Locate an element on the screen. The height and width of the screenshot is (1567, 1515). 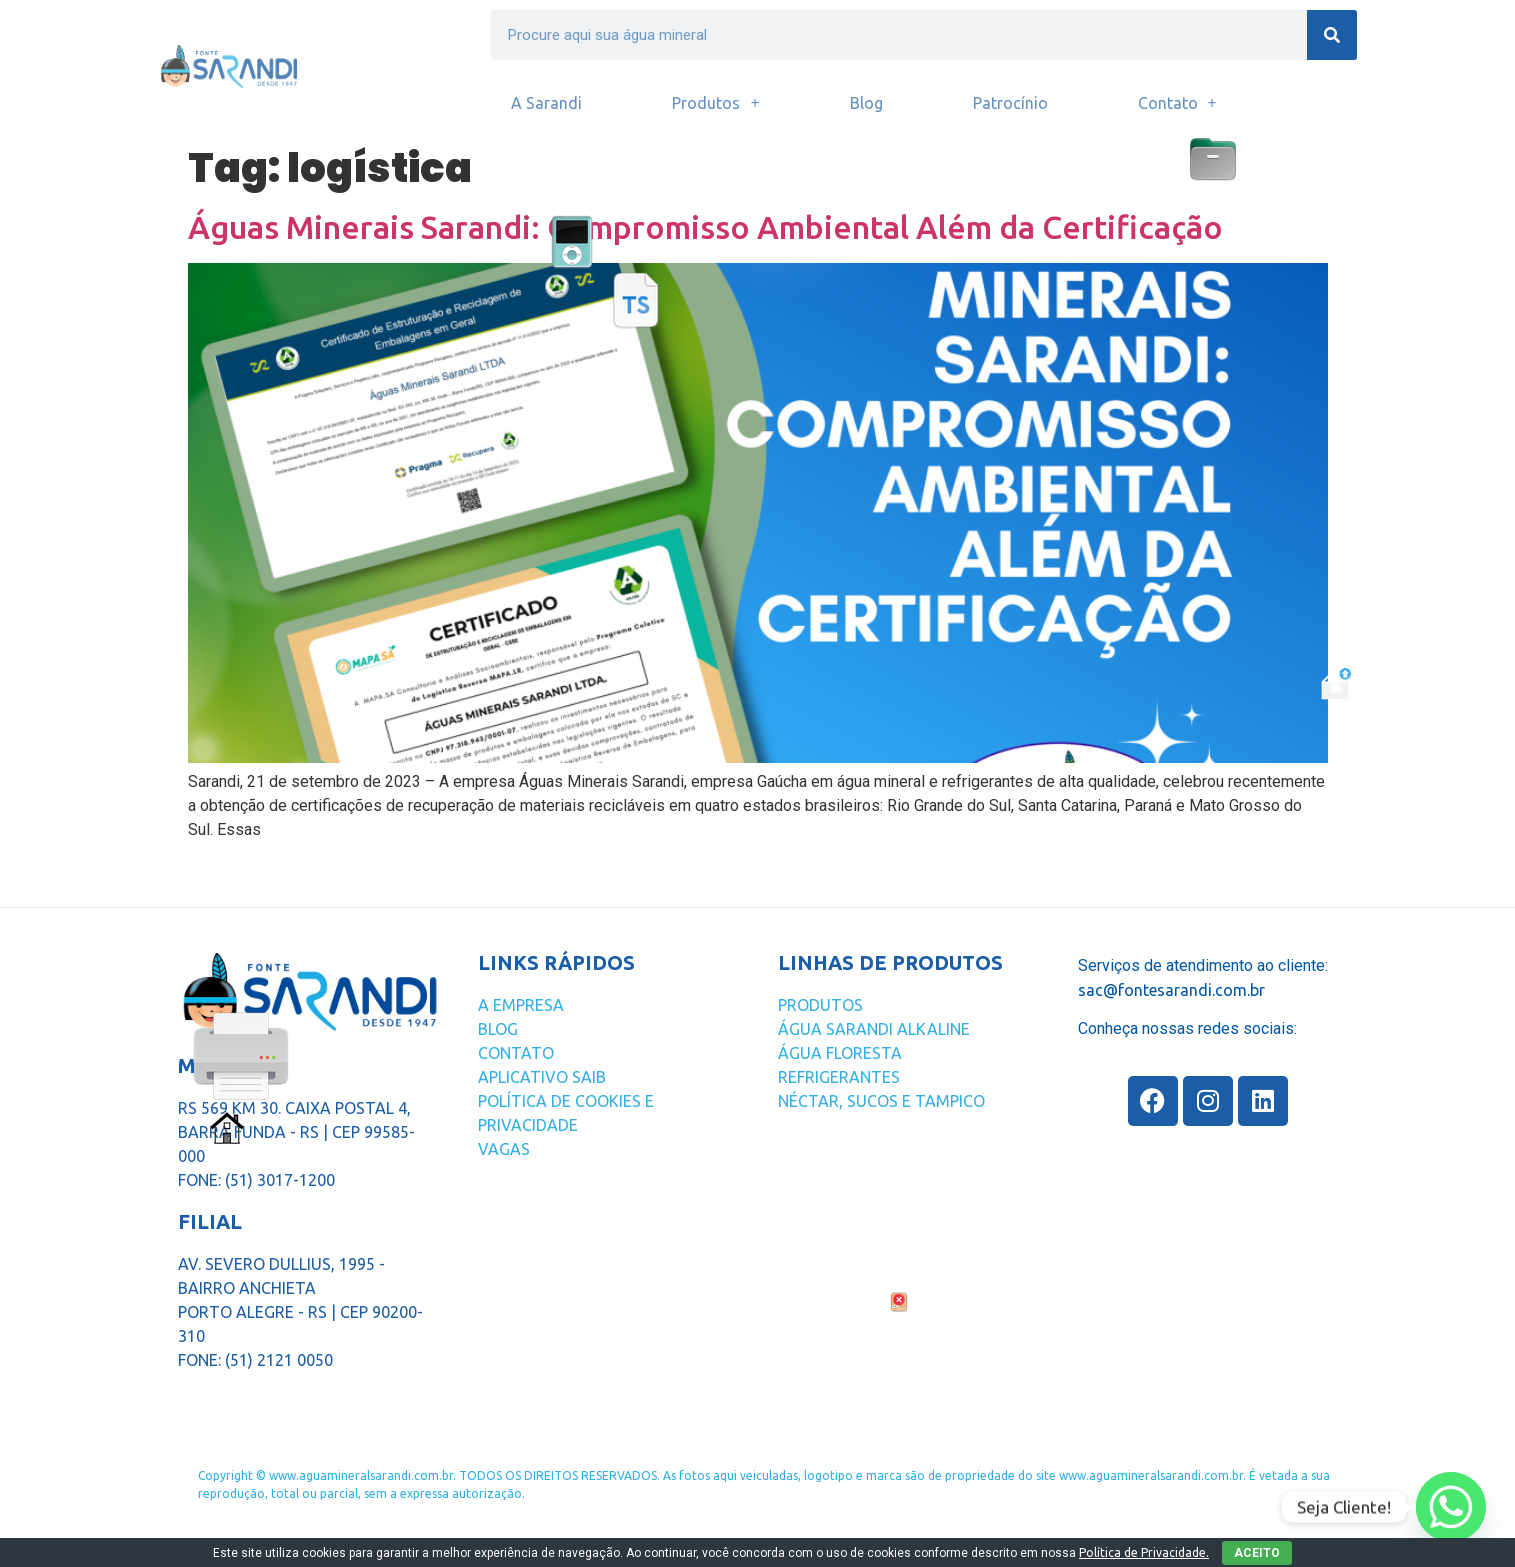
indicates a typescript source file is located at coordinates (636, 300).